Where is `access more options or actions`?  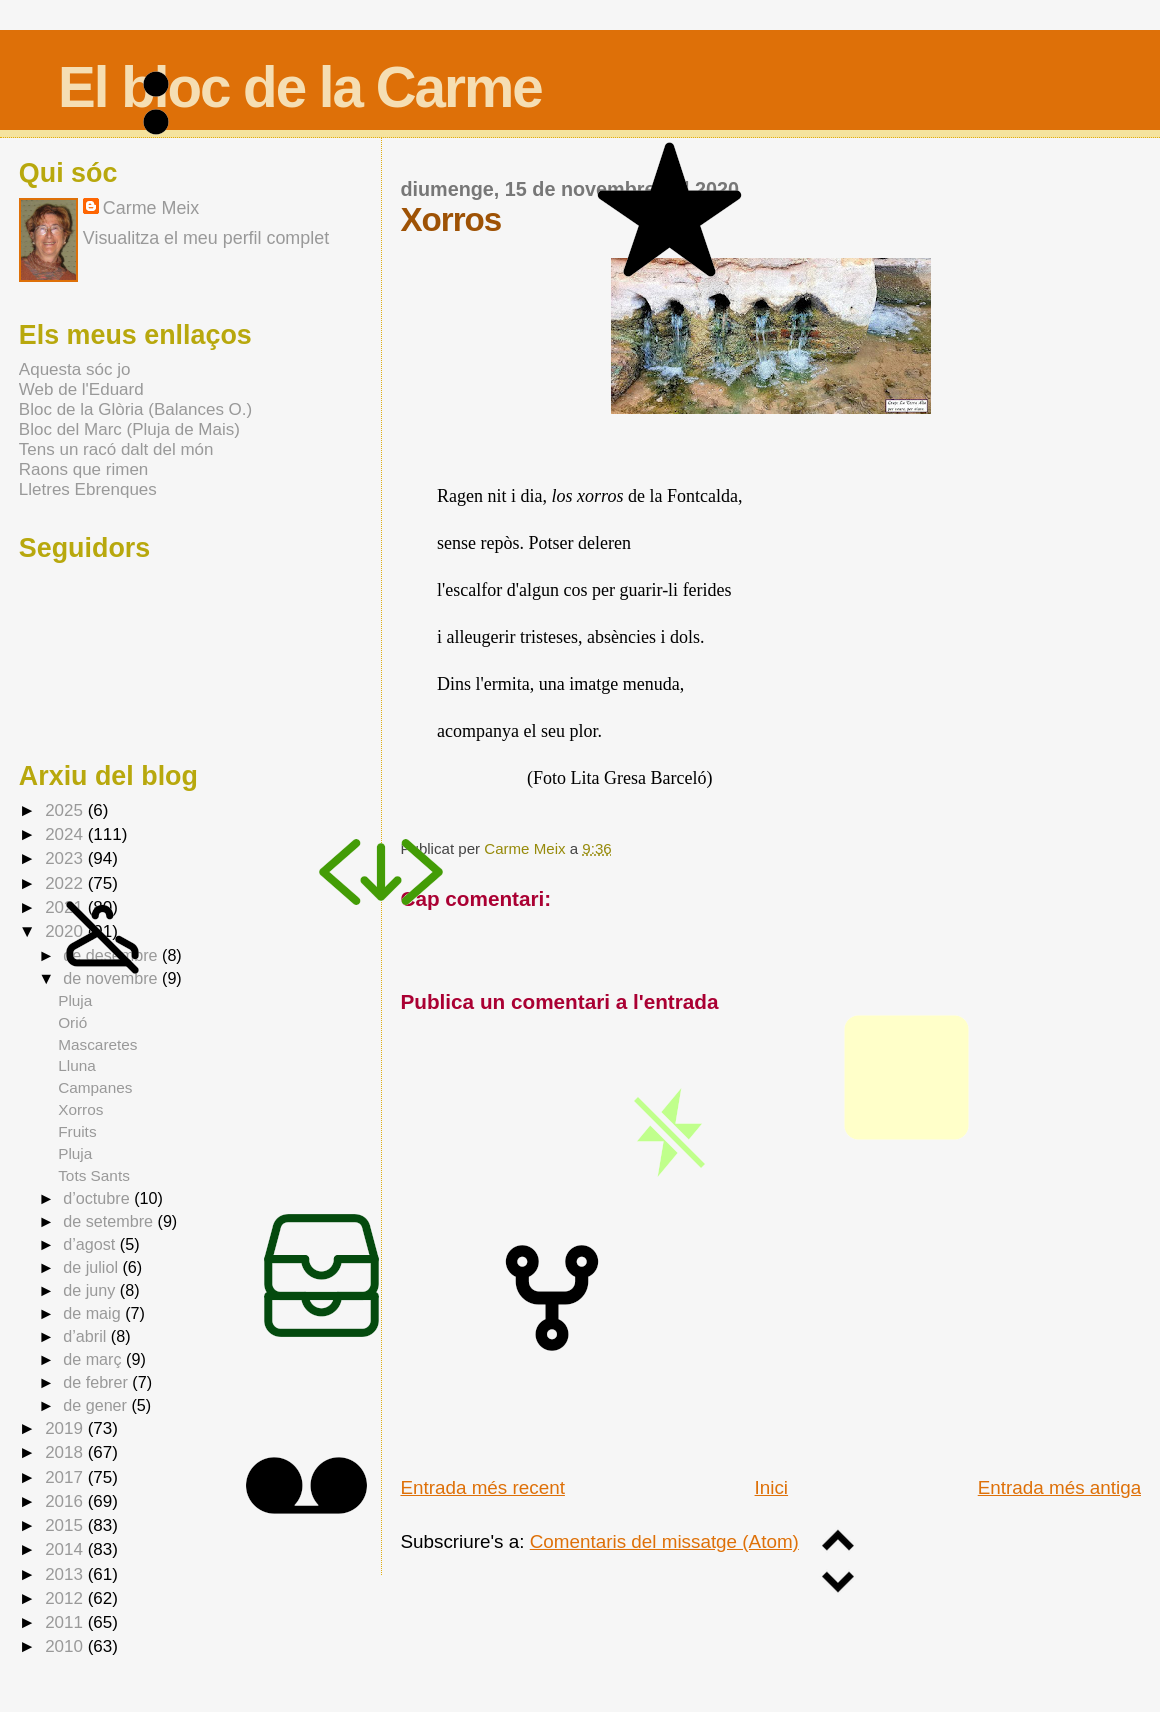
access more options or actions is located at coordinates (156, 103).